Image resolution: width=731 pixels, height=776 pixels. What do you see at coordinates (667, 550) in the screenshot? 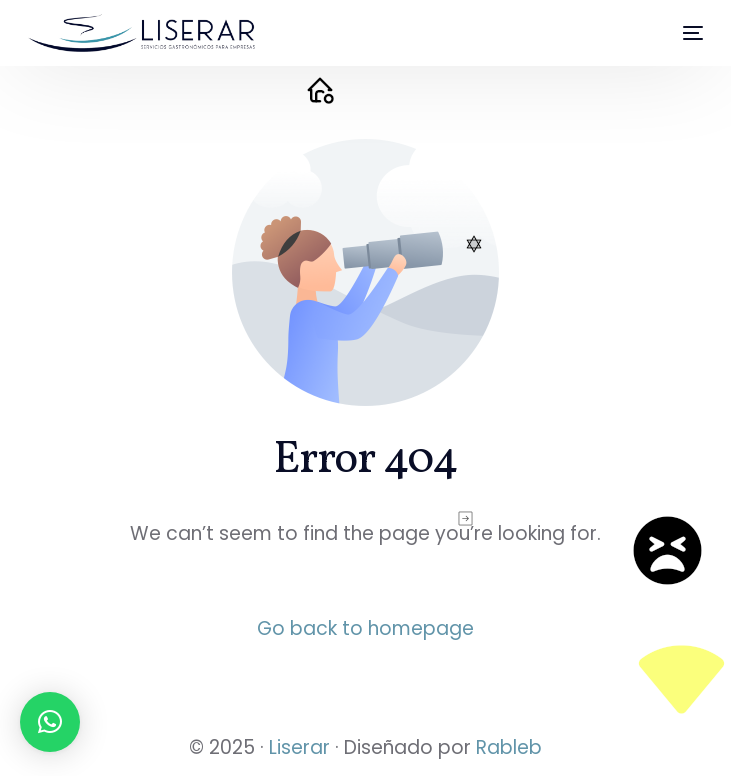
I see `indicates user fatigue or exhaustion status` at bounding box center [667, 550].